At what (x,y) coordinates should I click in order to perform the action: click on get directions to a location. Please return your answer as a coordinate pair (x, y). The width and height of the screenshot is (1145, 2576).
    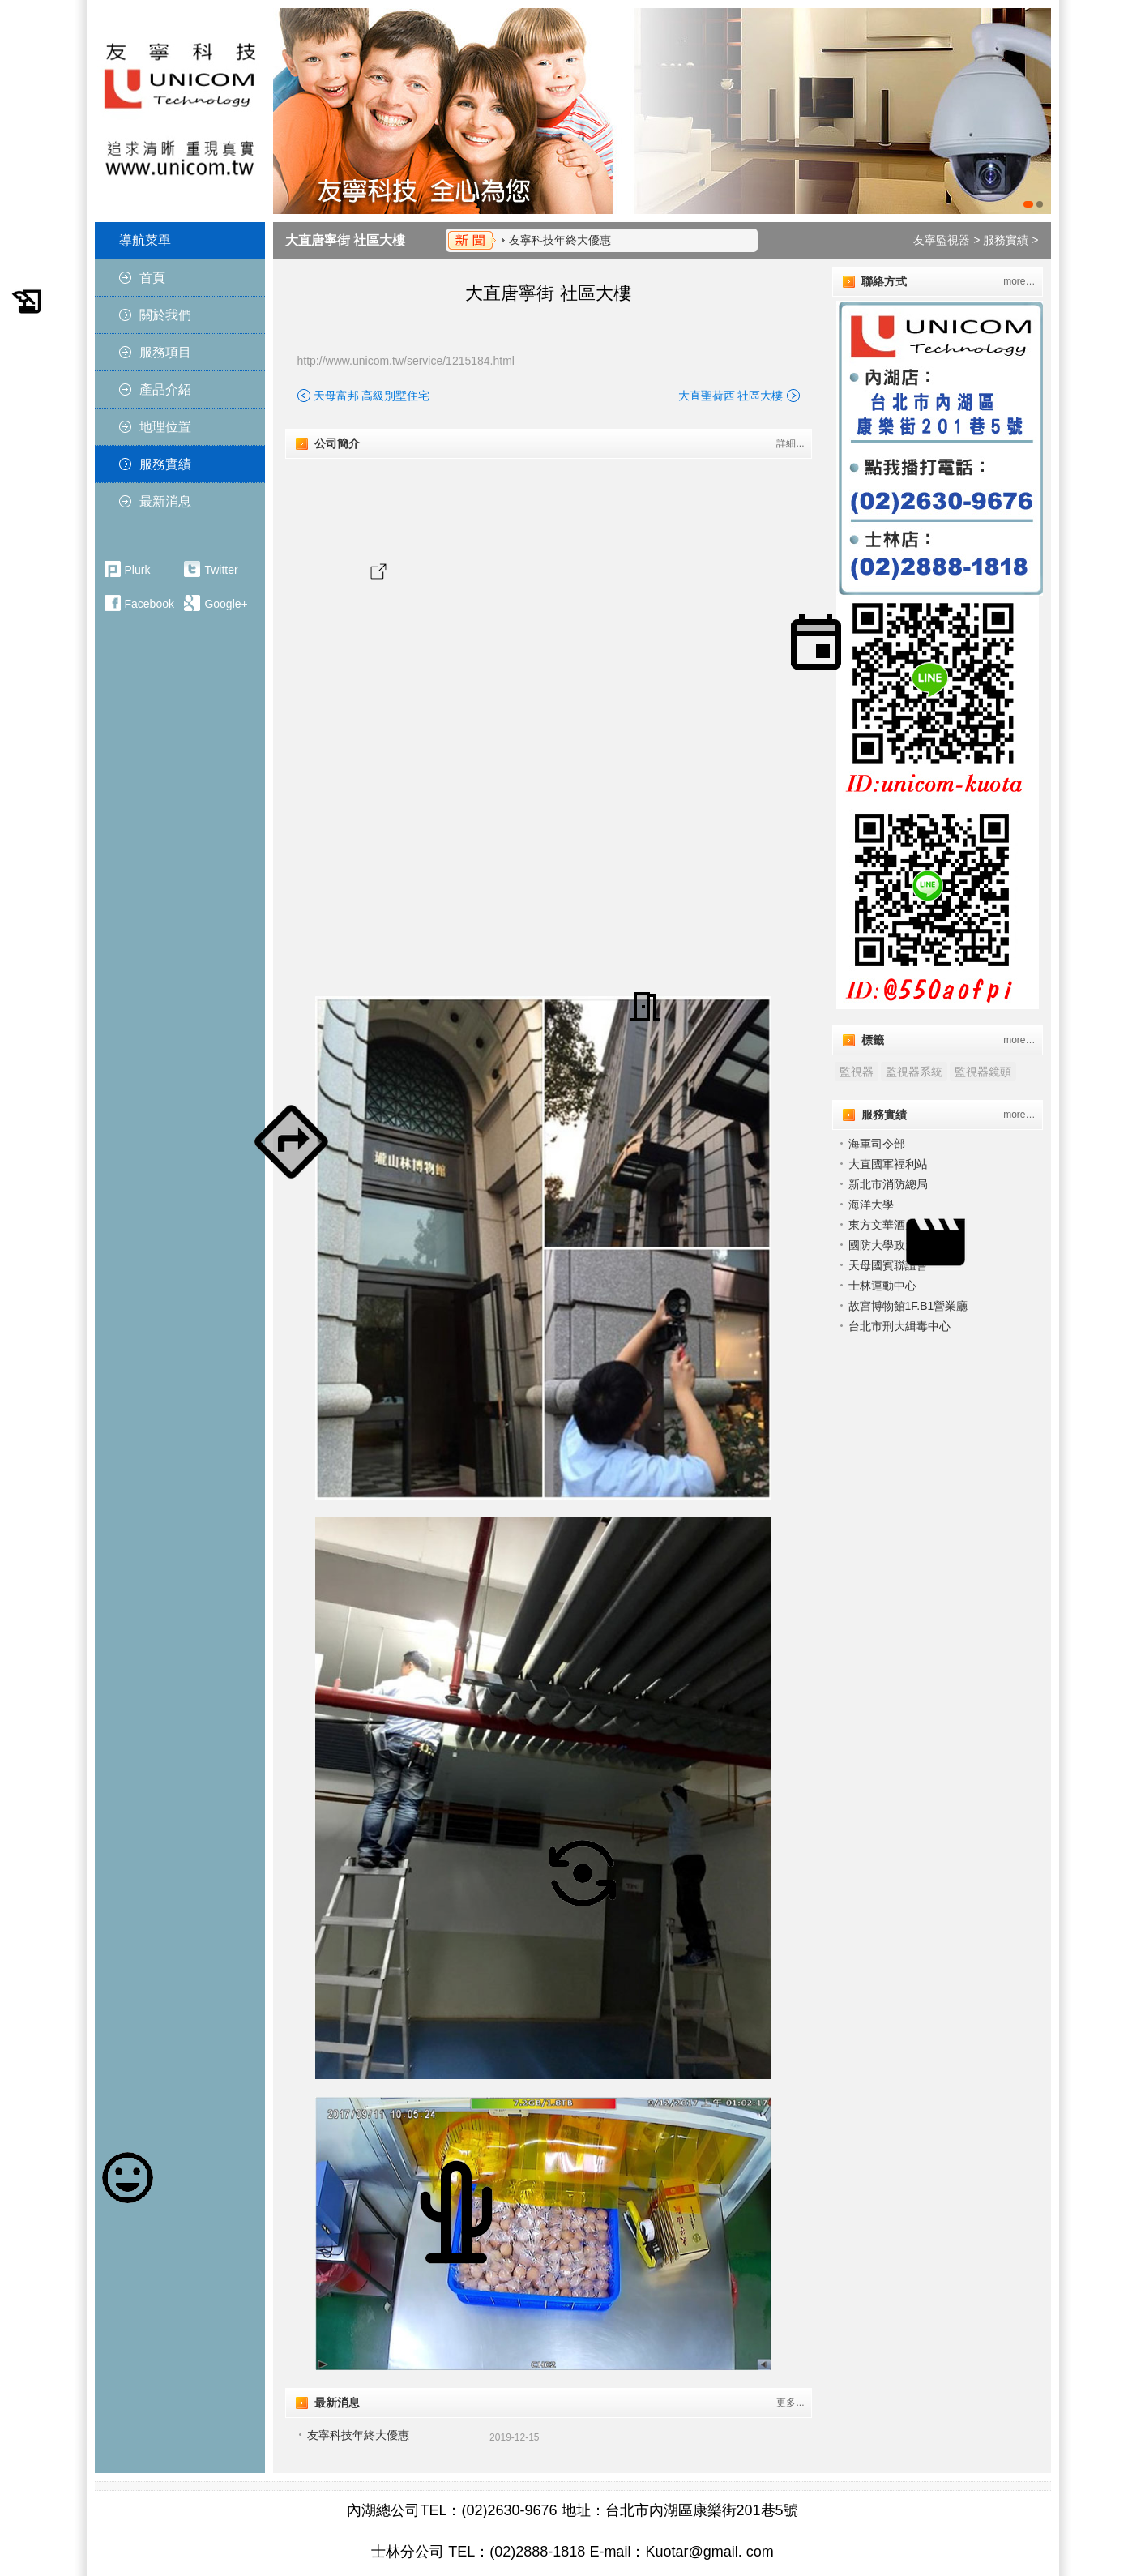
    Looking at the image, I should click on (291, 1141).